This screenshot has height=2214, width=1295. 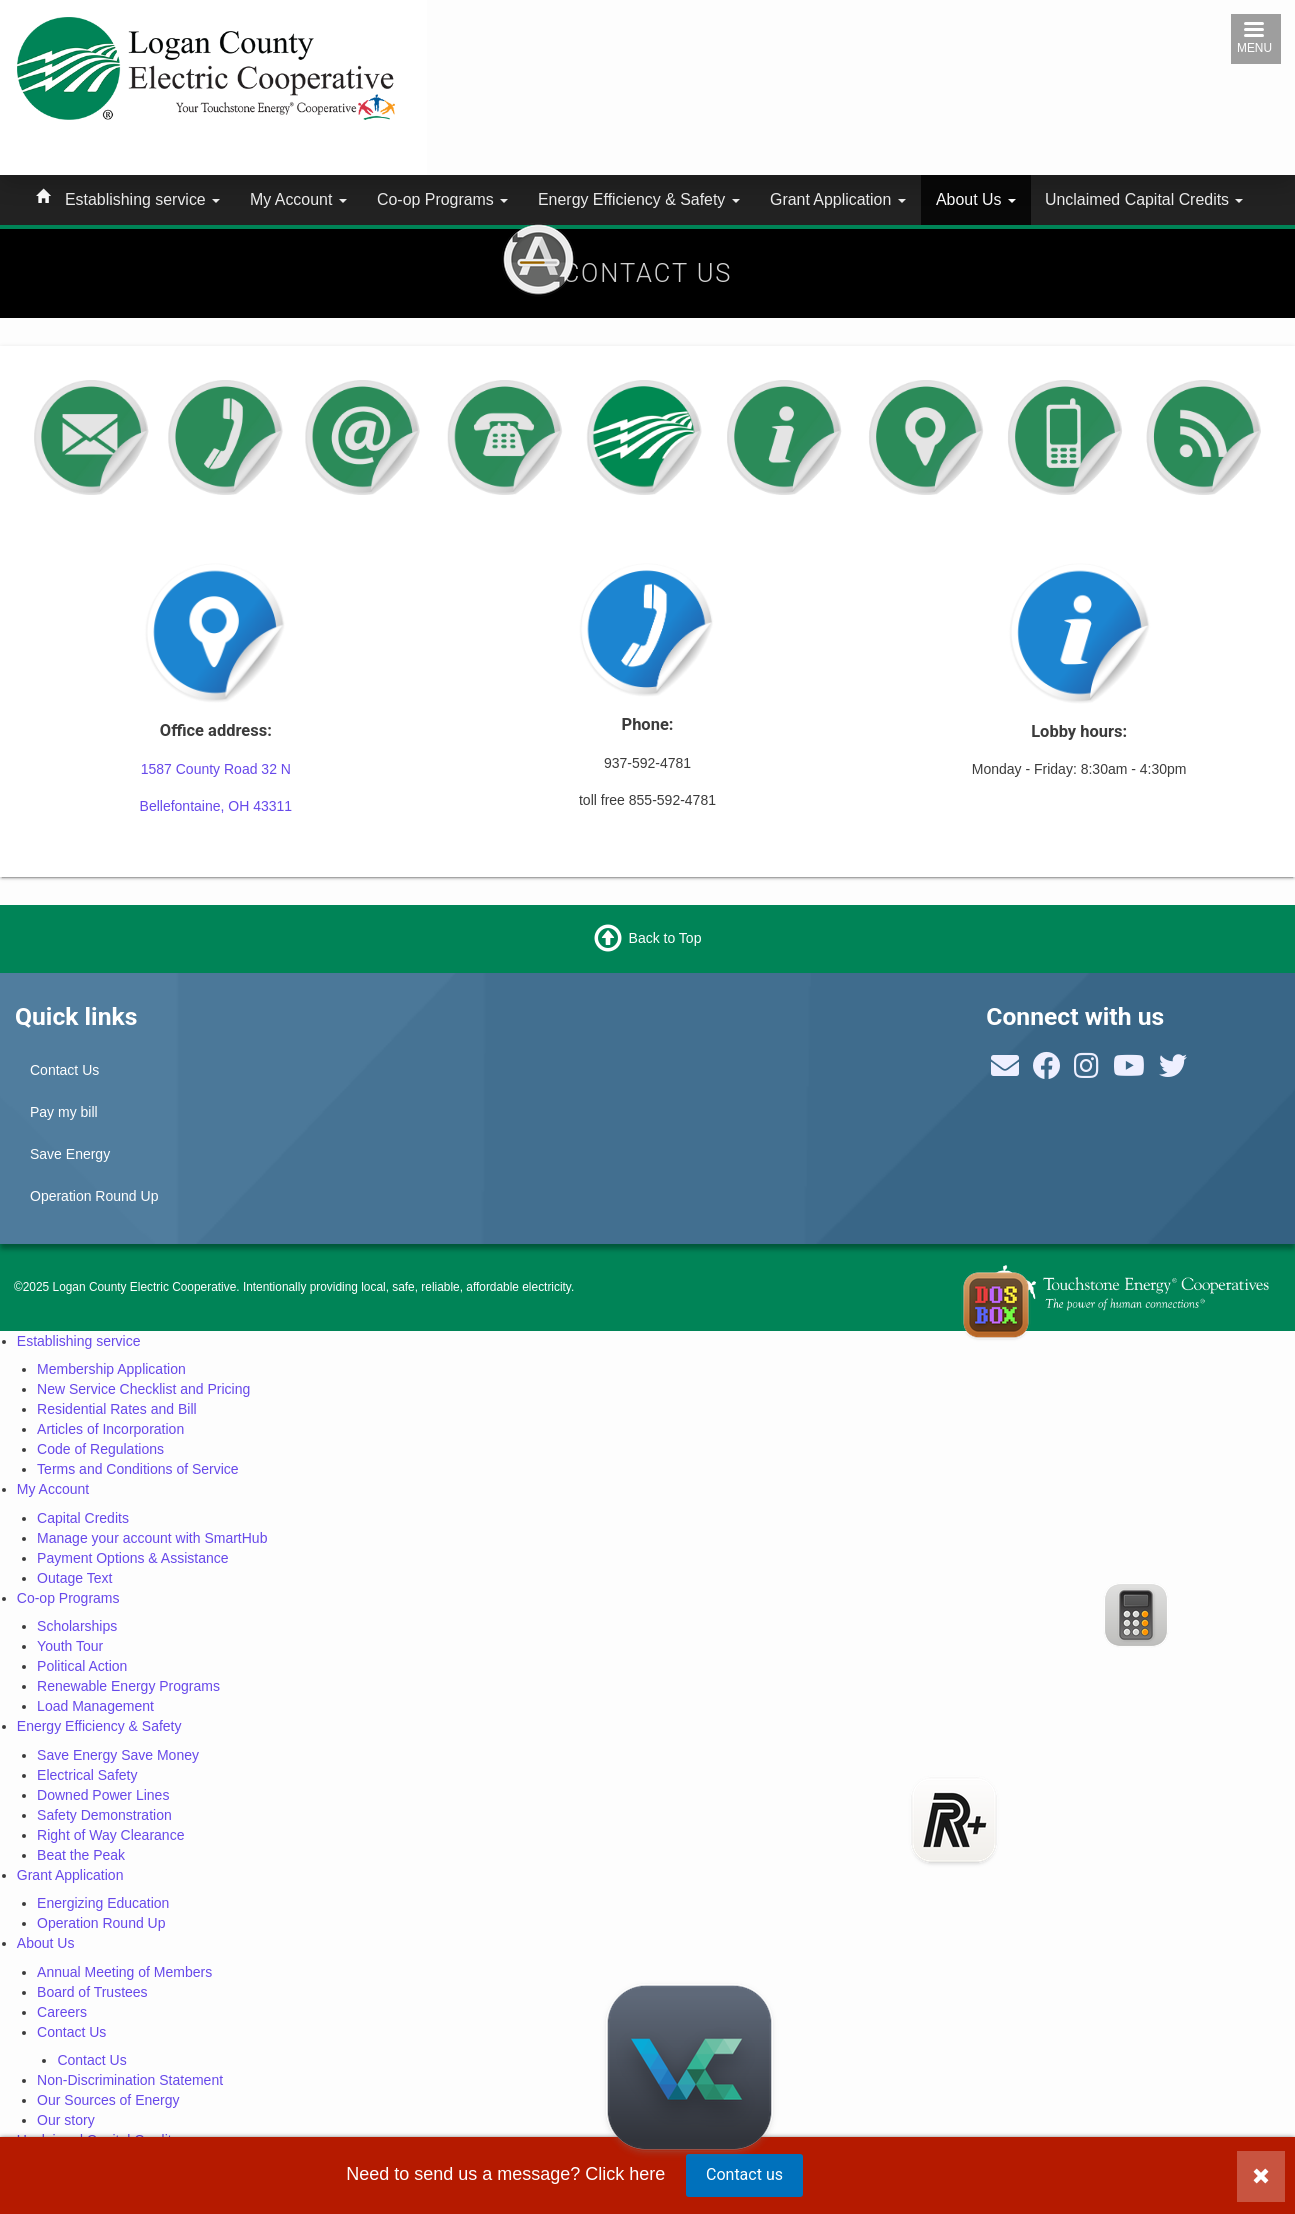 I want to click on open the software updater application, so click(x=538, y=259).